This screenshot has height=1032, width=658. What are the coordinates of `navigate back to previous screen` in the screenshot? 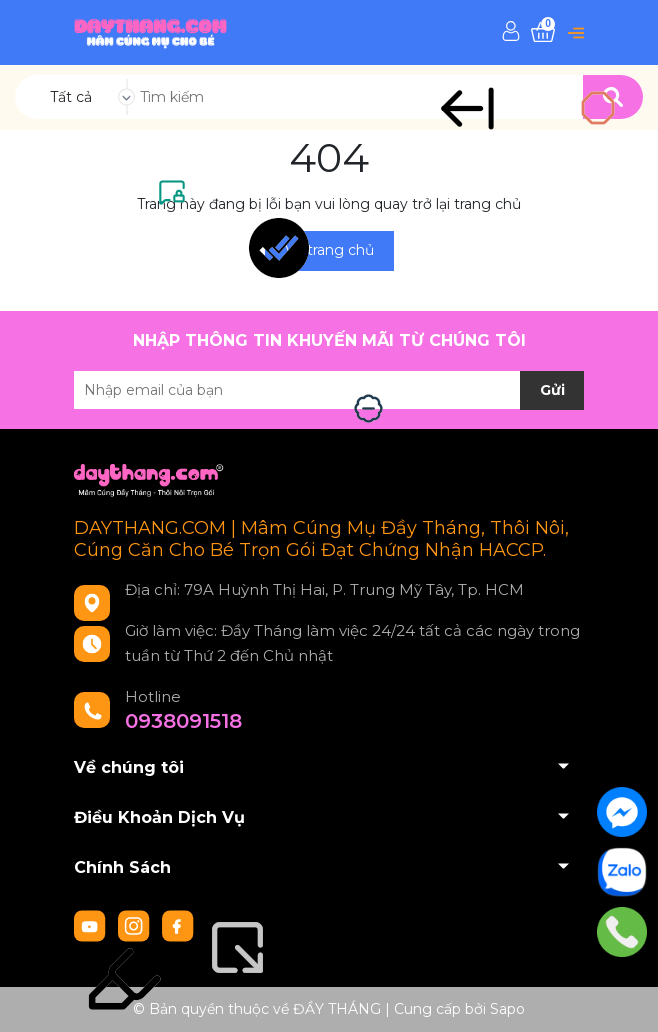 It's located at (467, 108).